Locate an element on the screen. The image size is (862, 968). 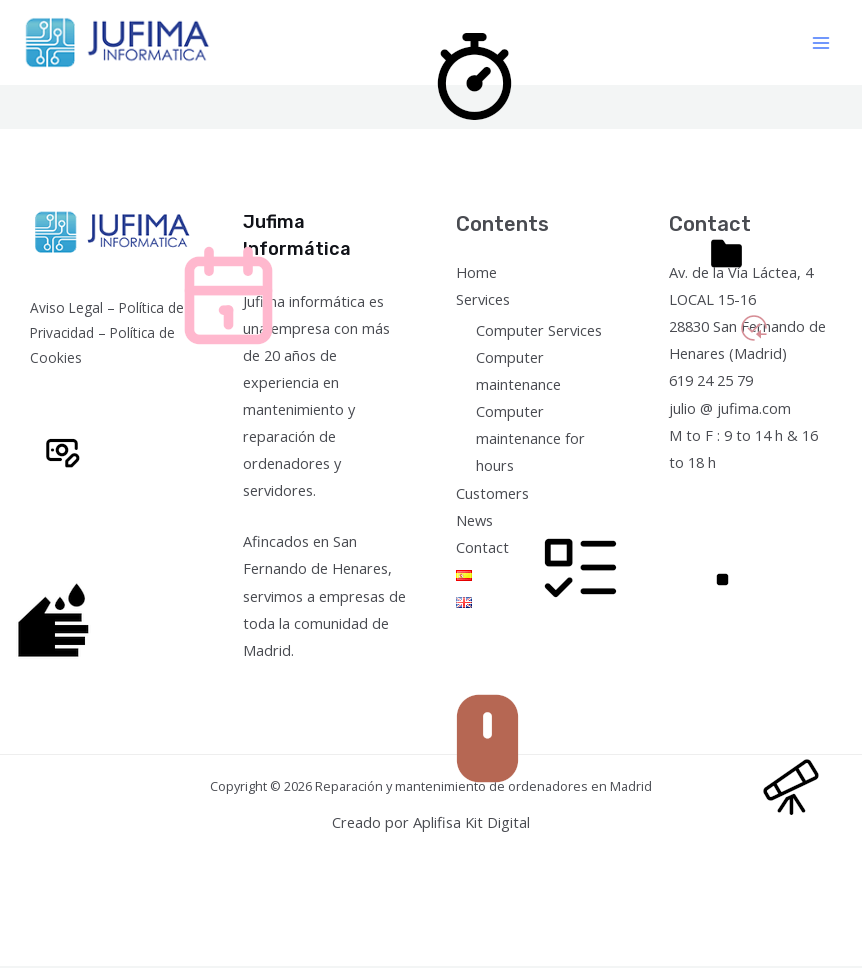
indicates a tracked issue has been closed and completed is located at coordinates (754, 328).